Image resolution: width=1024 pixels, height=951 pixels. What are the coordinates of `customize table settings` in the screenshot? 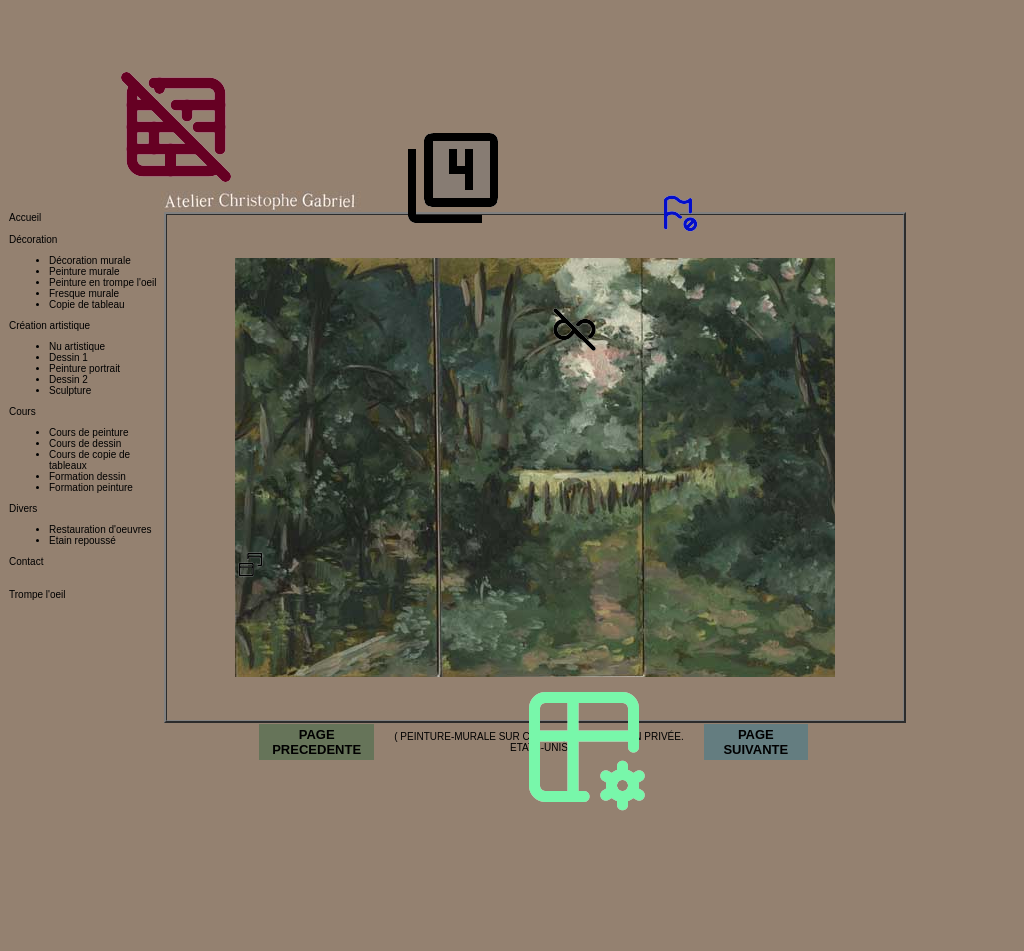 It's located at (584, 747).